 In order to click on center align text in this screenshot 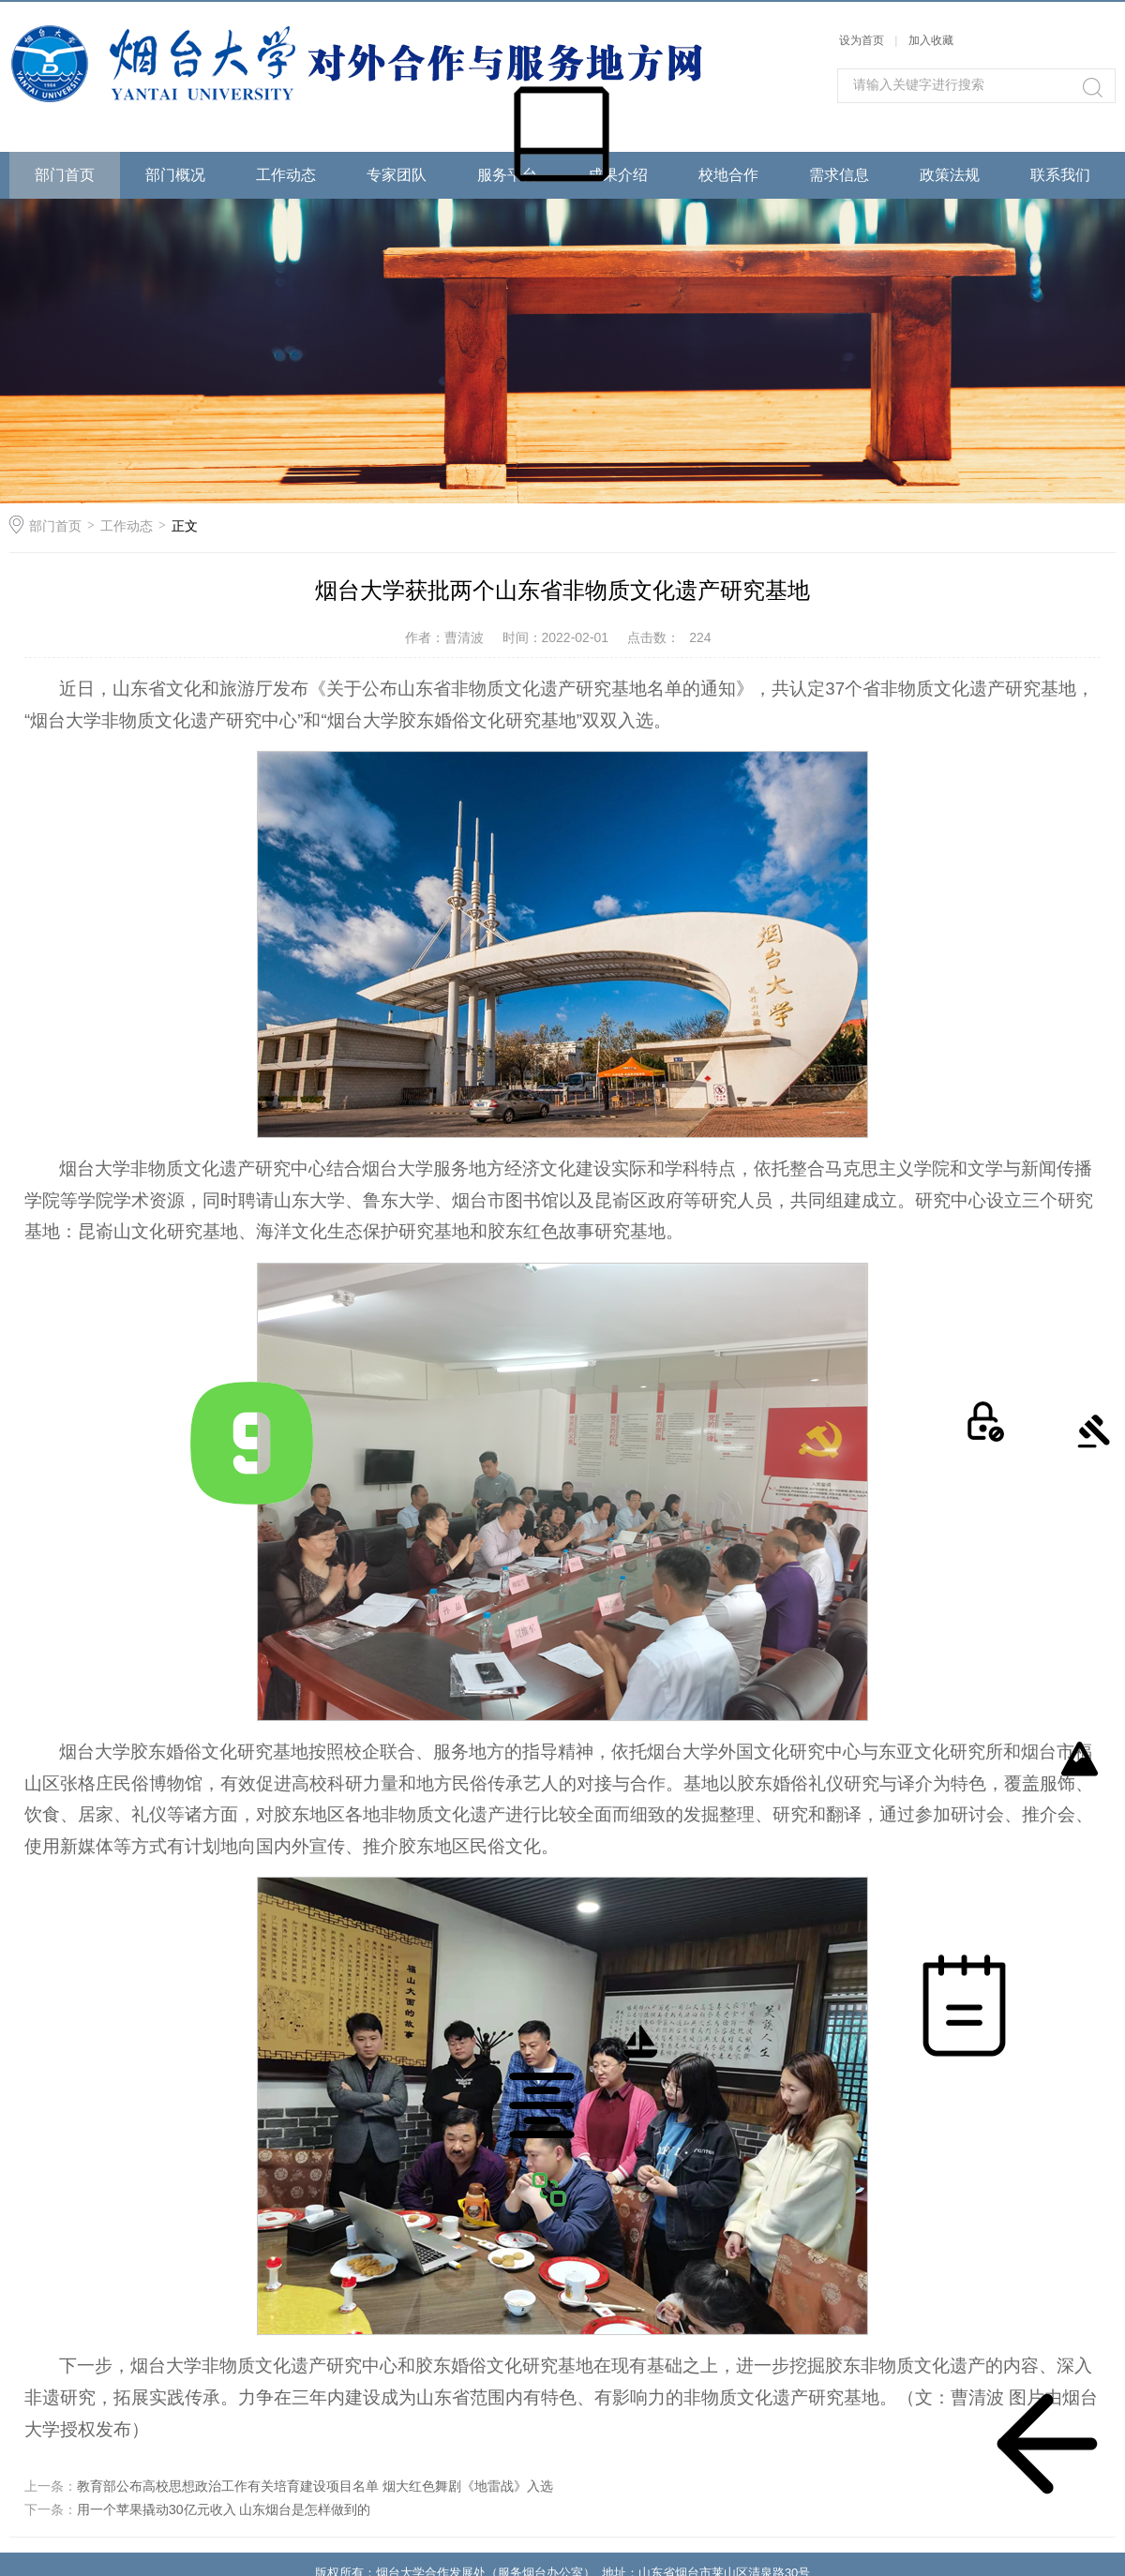, I will do `click(542, 2105)`.